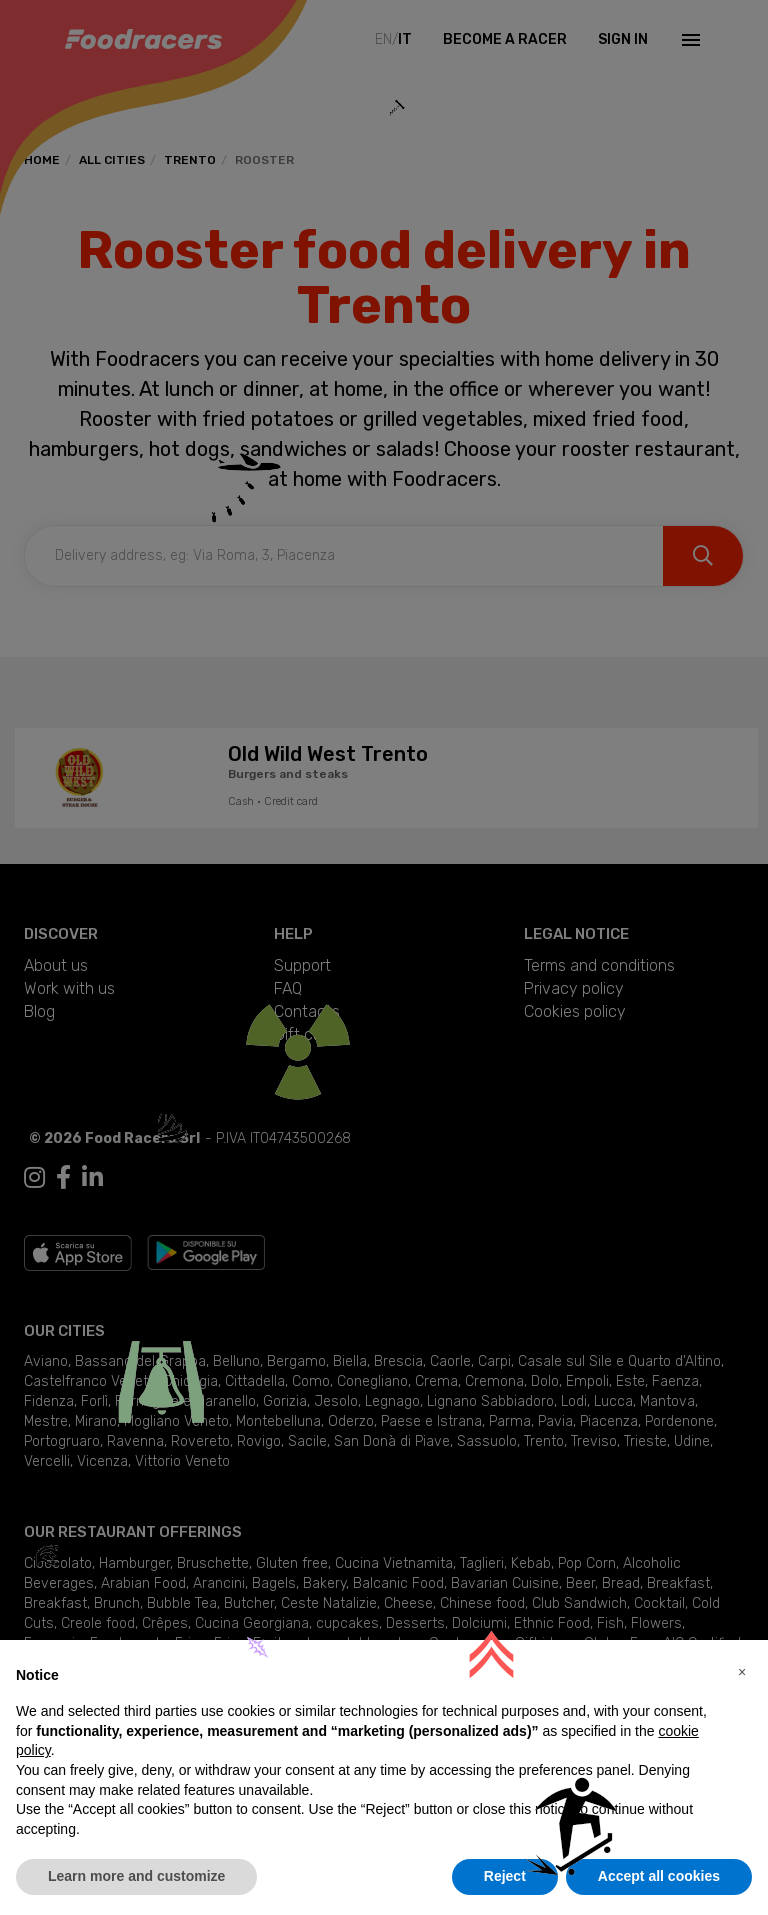  Describe the element at coordinates (396, 107) in the screenshot. I see `wine or beverage tool in a kitchen app` at that location.